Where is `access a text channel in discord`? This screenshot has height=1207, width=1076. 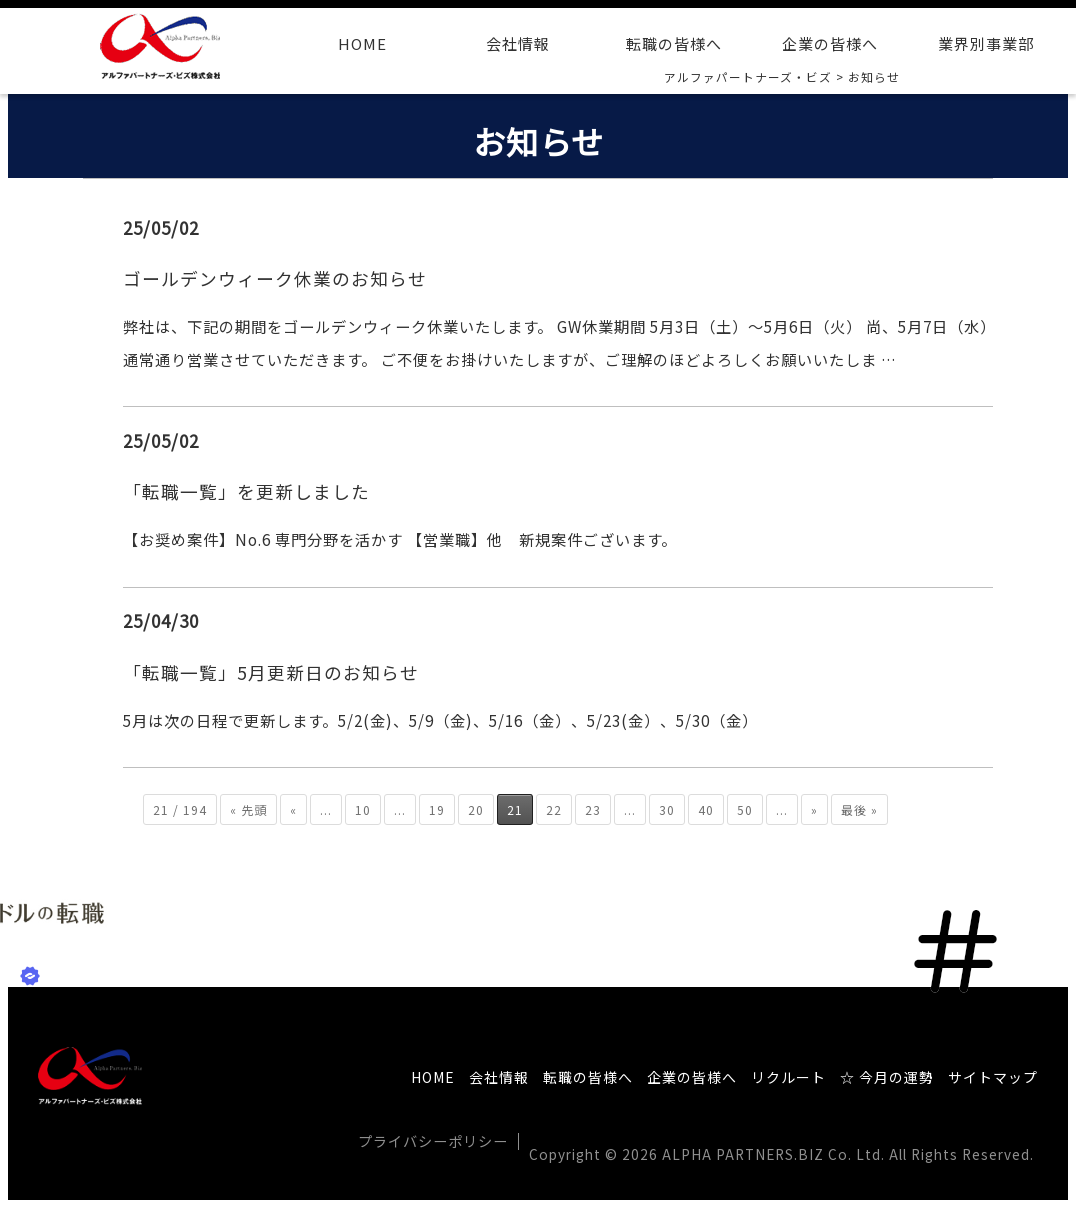 access a text channel in discord is located at coordinates (955, 951).